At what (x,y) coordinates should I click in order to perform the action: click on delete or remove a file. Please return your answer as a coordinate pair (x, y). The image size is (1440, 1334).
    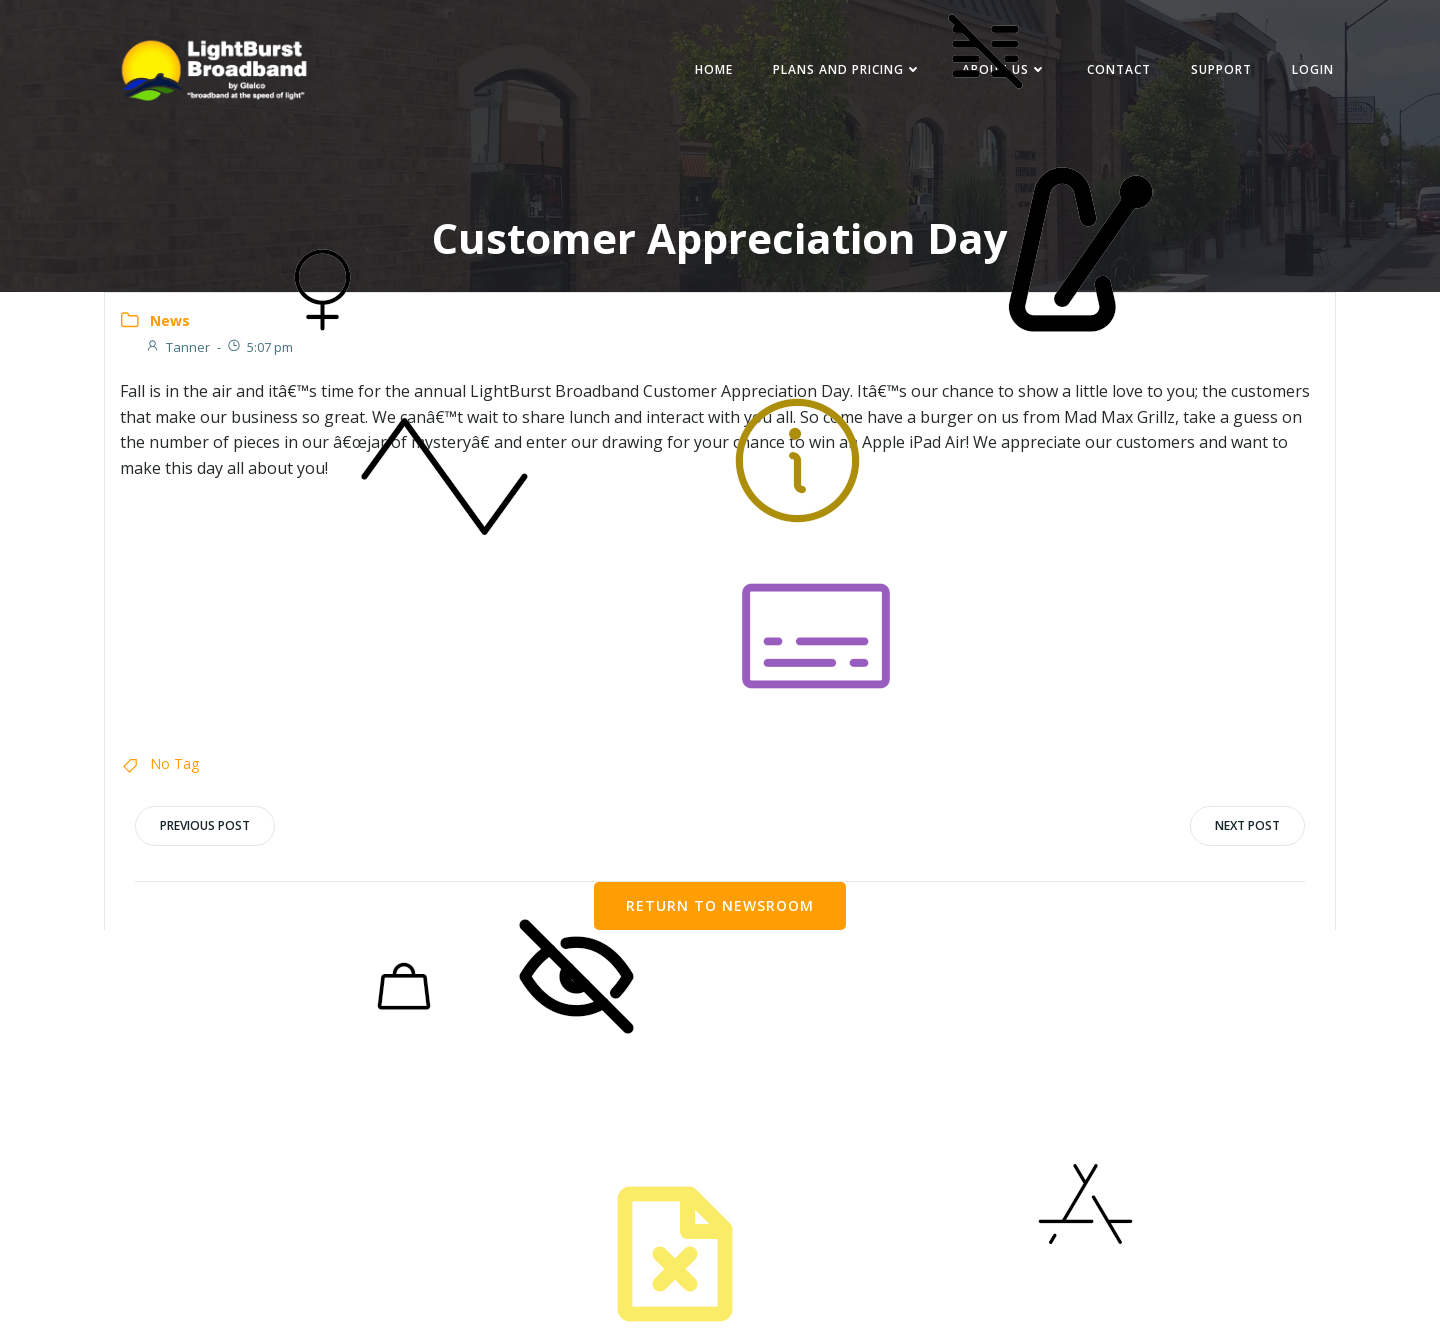
    Looking at the image, I should click on (675, 1254).